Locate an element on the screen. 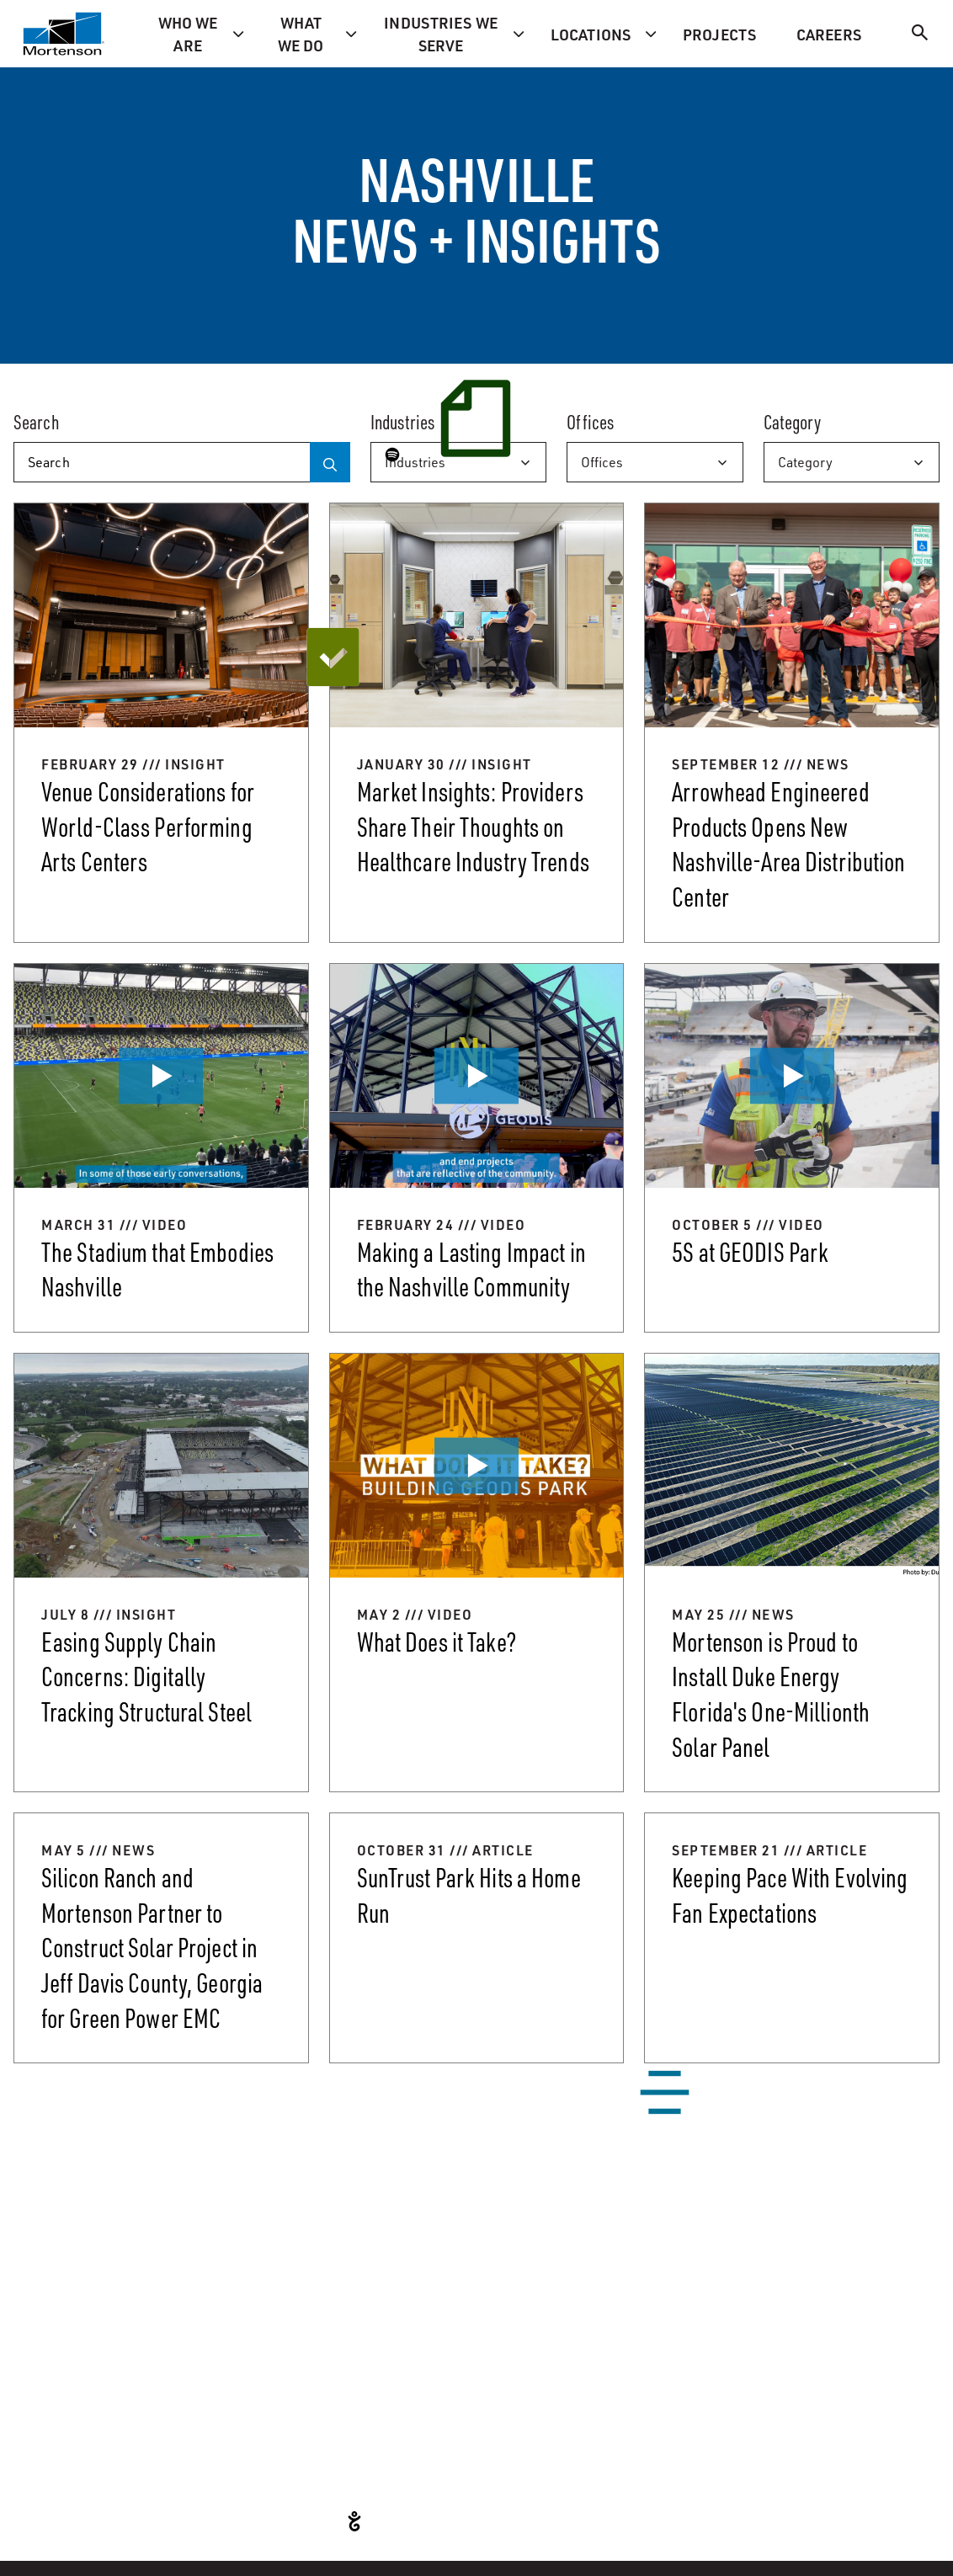  mark task as complete is located at coordinates (333, 657).